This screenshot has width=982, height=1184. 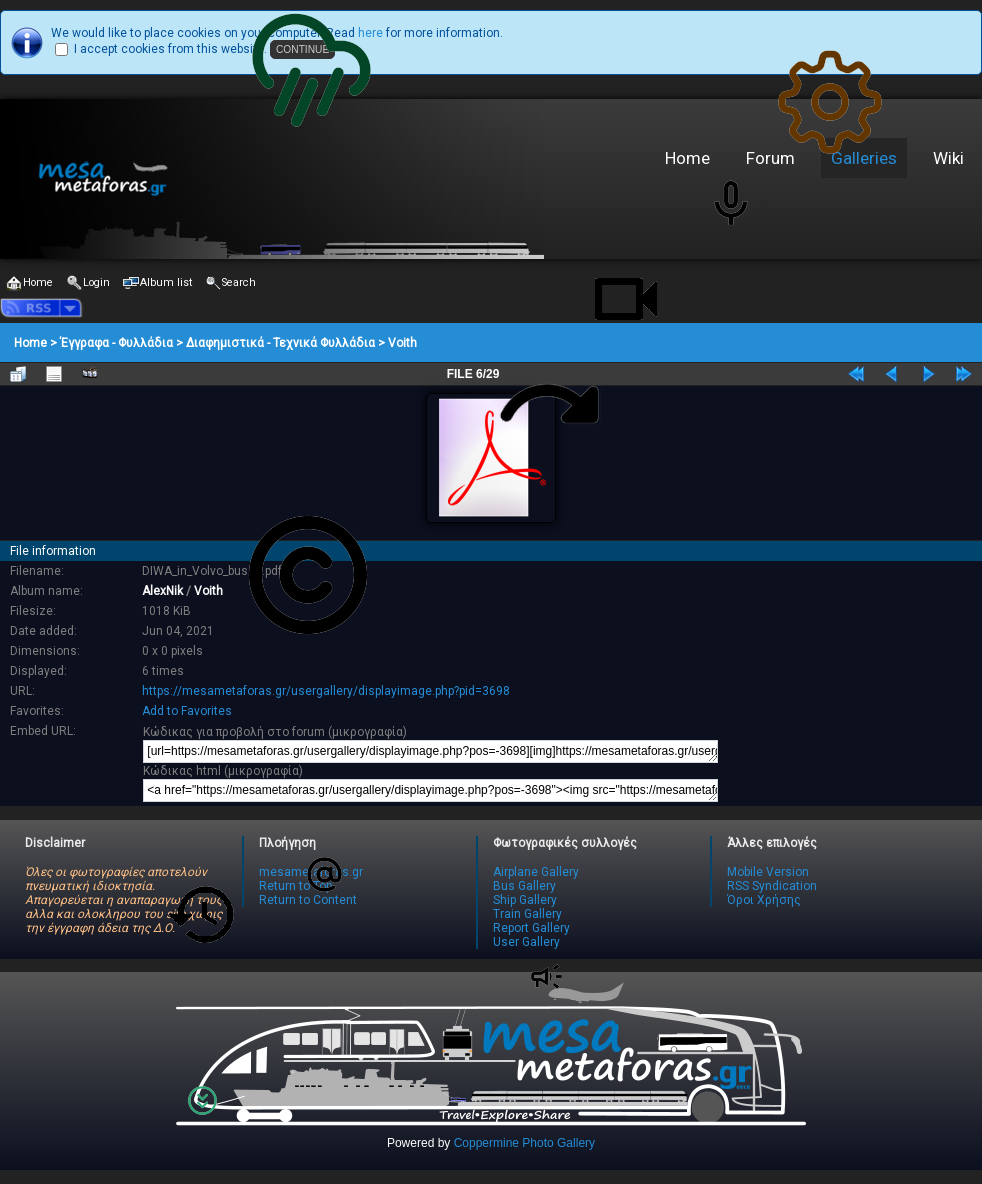 What do you see at coordinates (731, 204) in the screenshot?
I see `tap to start voice input` at bounding box center [731, 204].